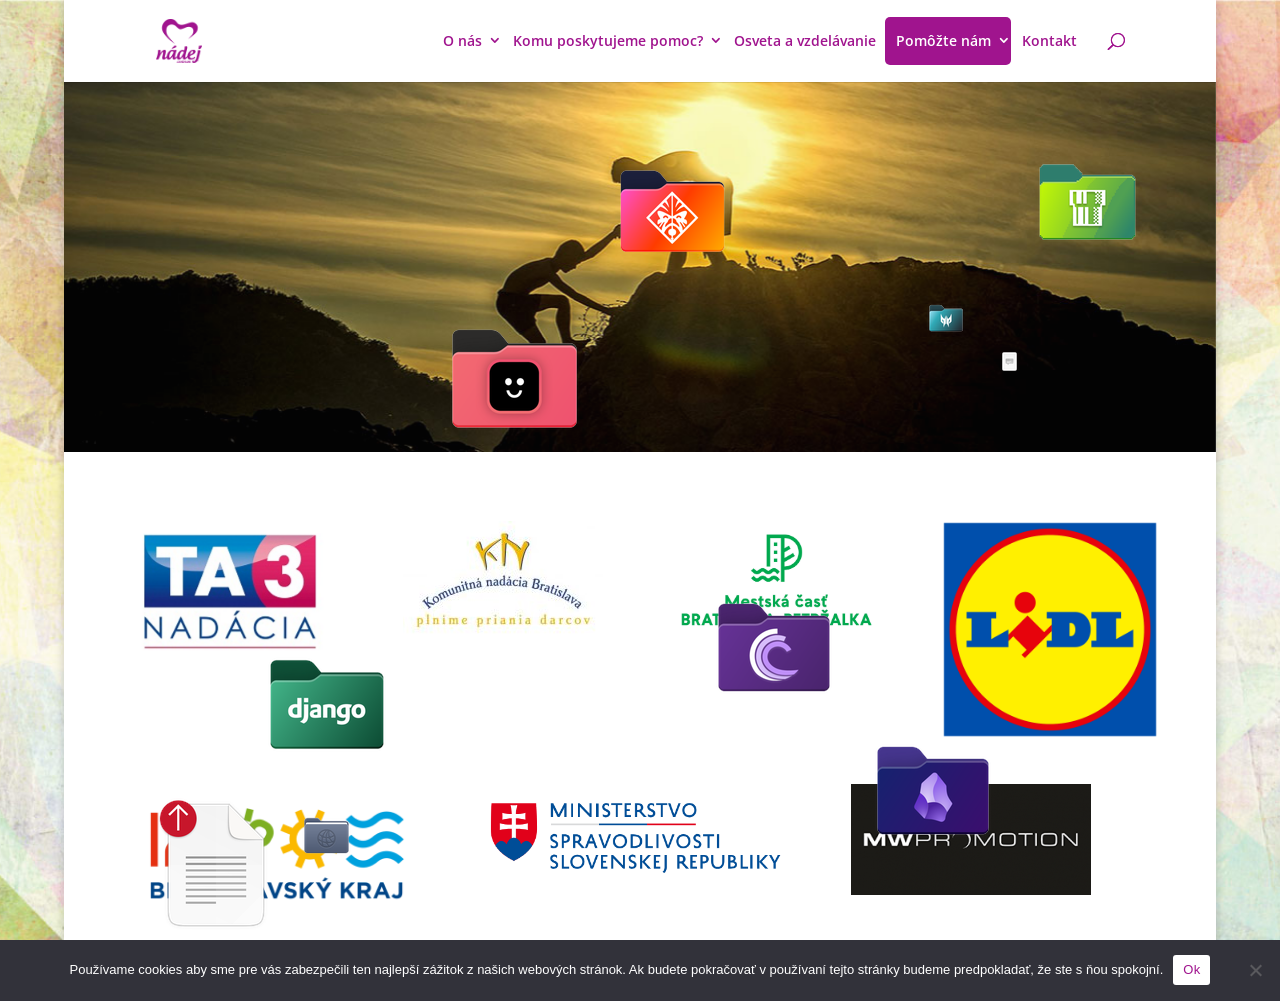  Describe the element at coordinates (1087, 204) in the screenshot. I see `open your GameJolt games folder` at that location.